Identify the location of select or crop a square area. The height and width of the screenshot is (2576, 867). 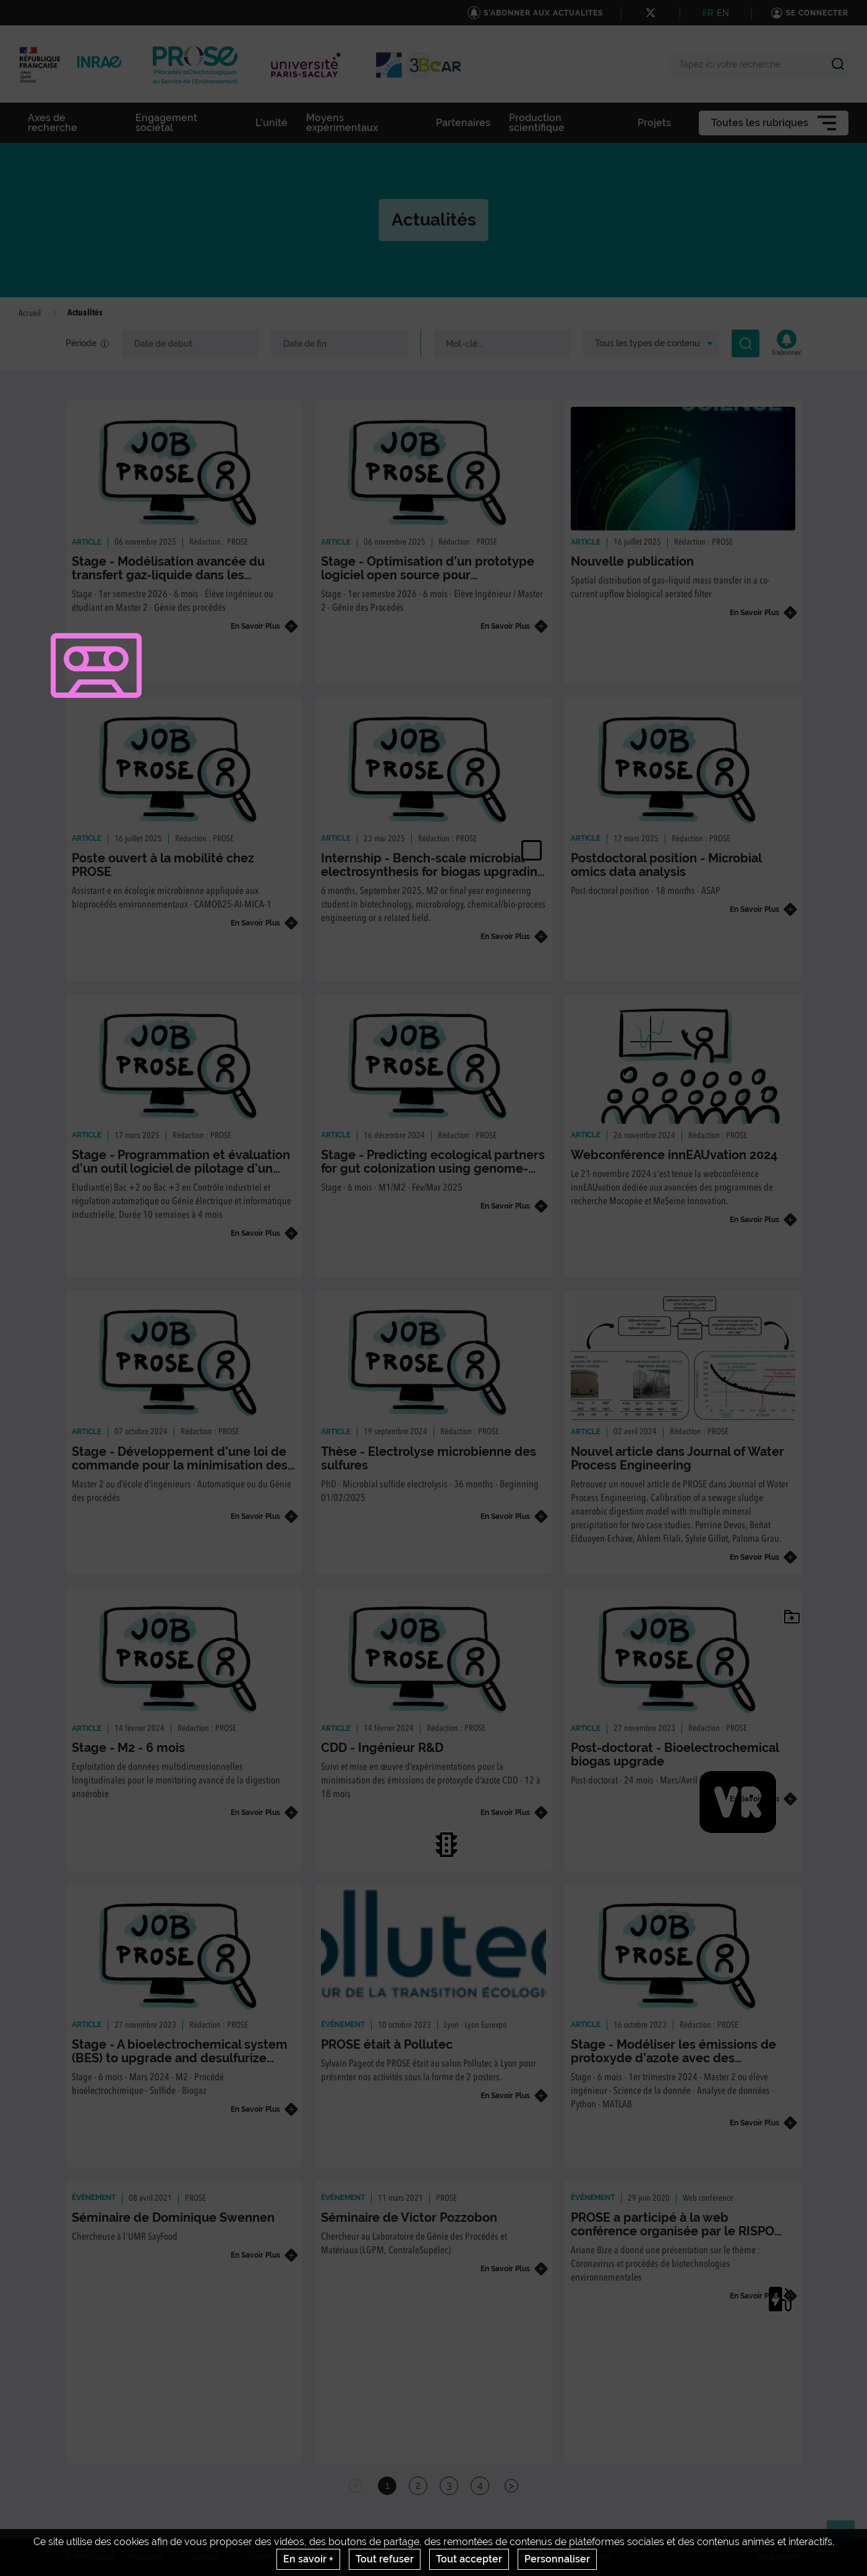
(531, 850).